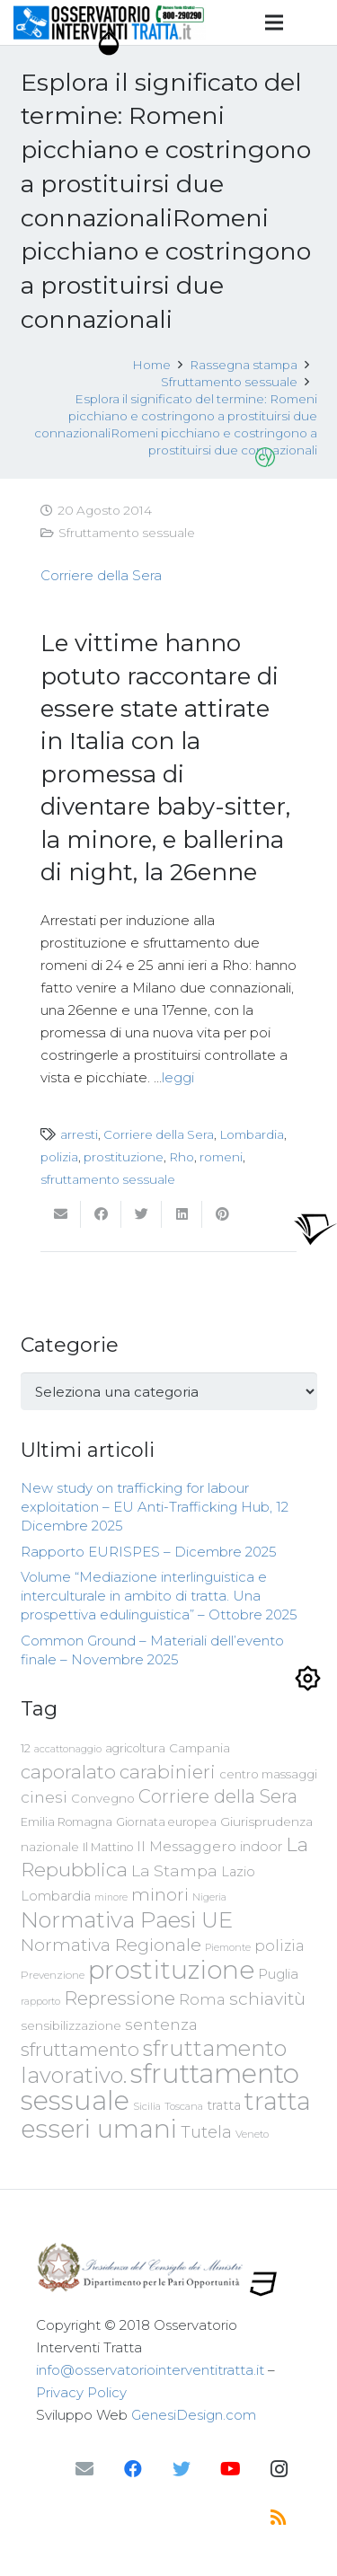 The width and height of the screenshot is (337, 2576). I want to click on access app or system settings, so click(307, 1678).